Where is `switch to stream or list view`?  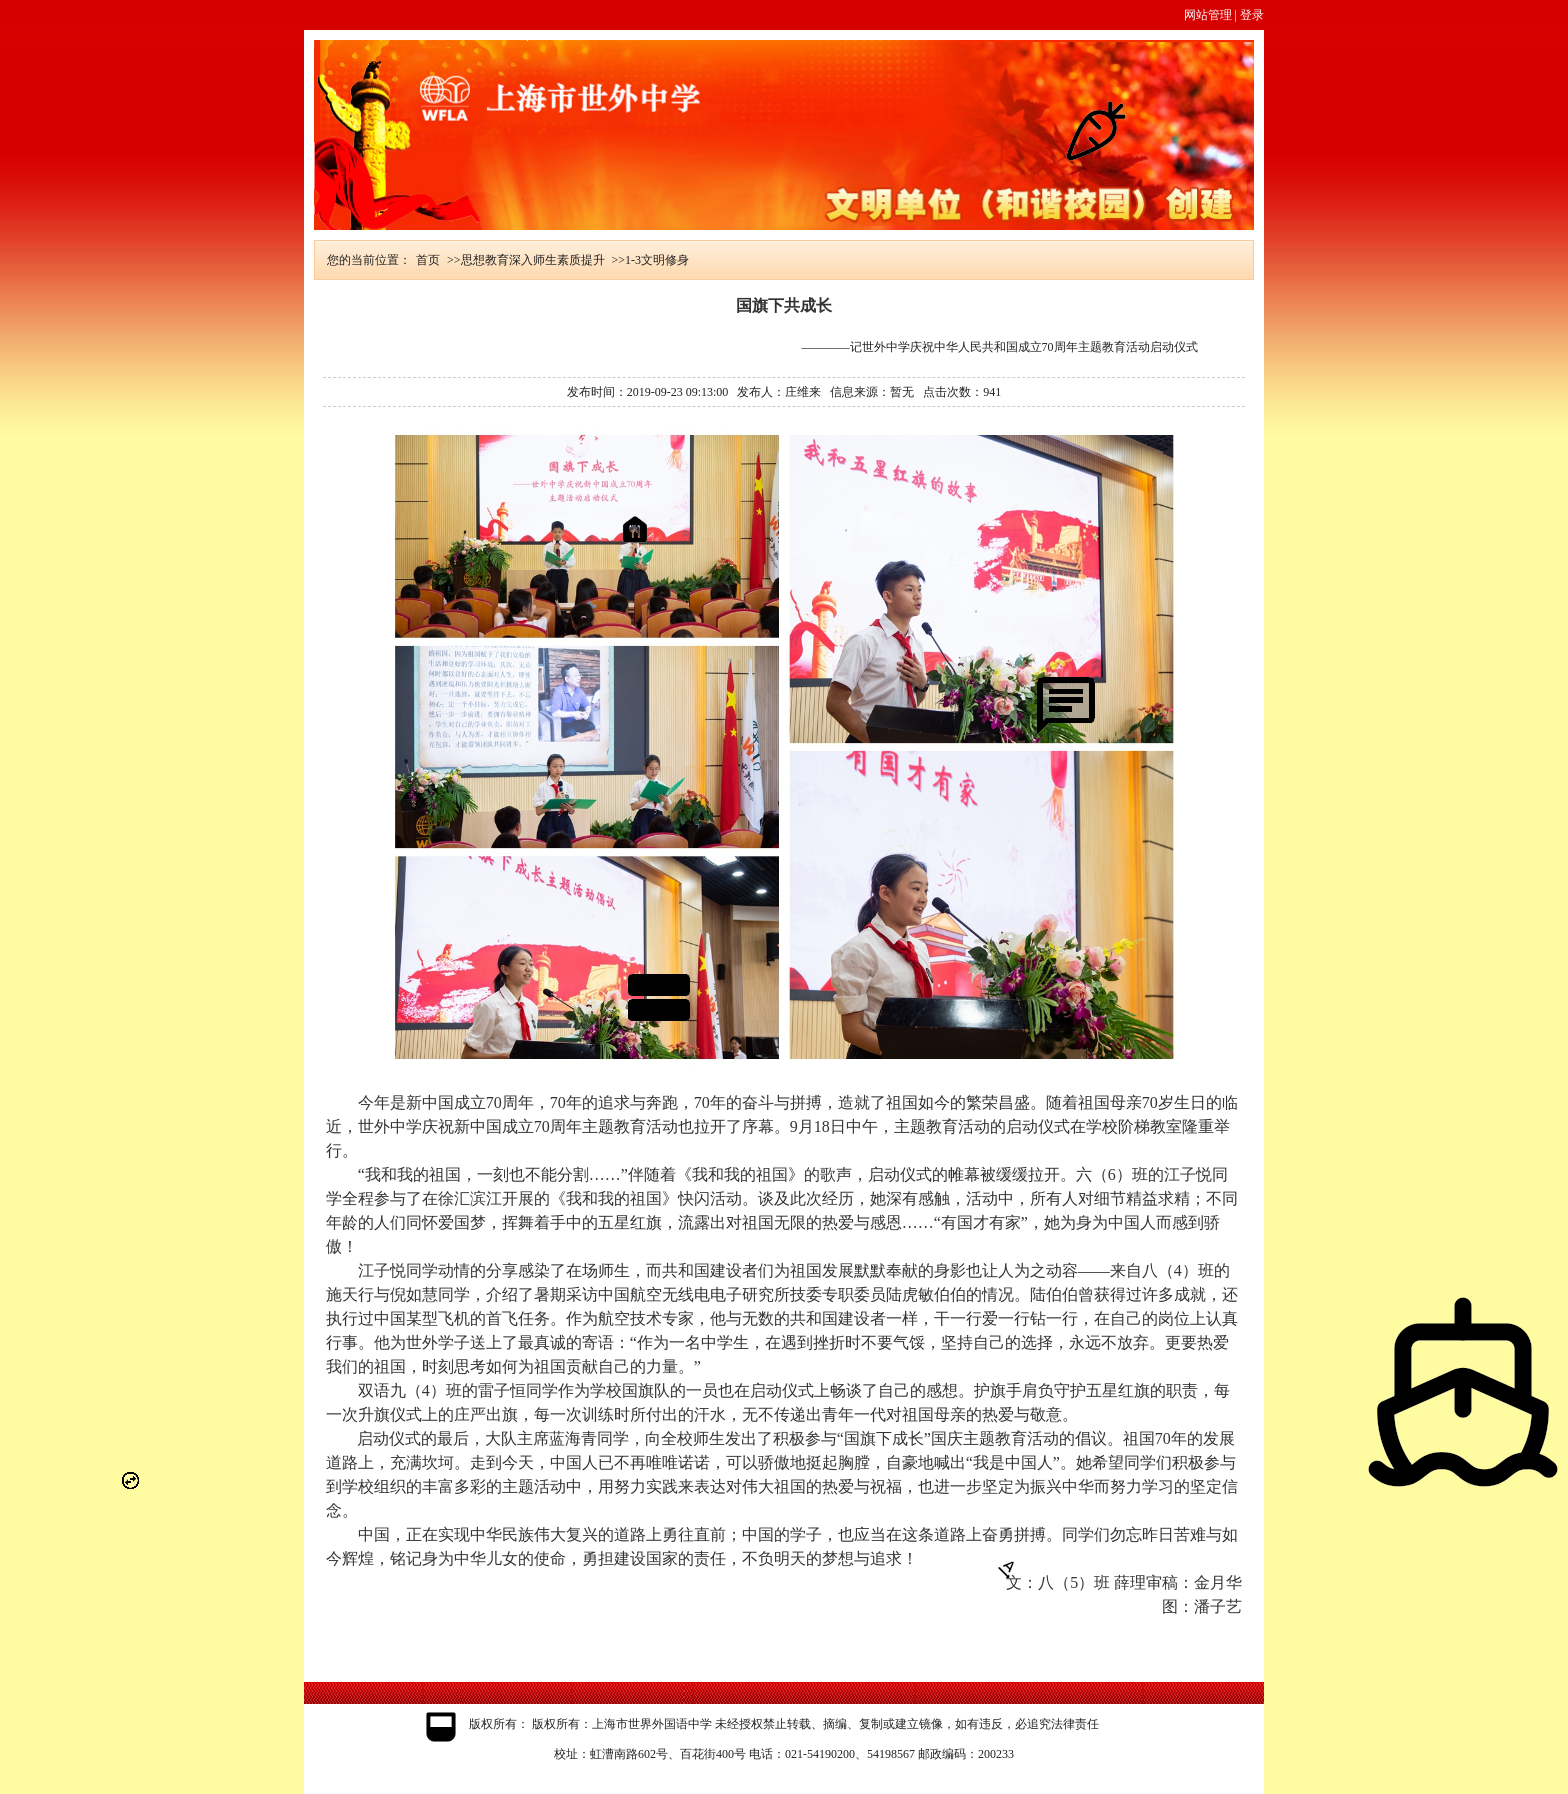 switch to stream or list view is located at coordinates (657, 999).